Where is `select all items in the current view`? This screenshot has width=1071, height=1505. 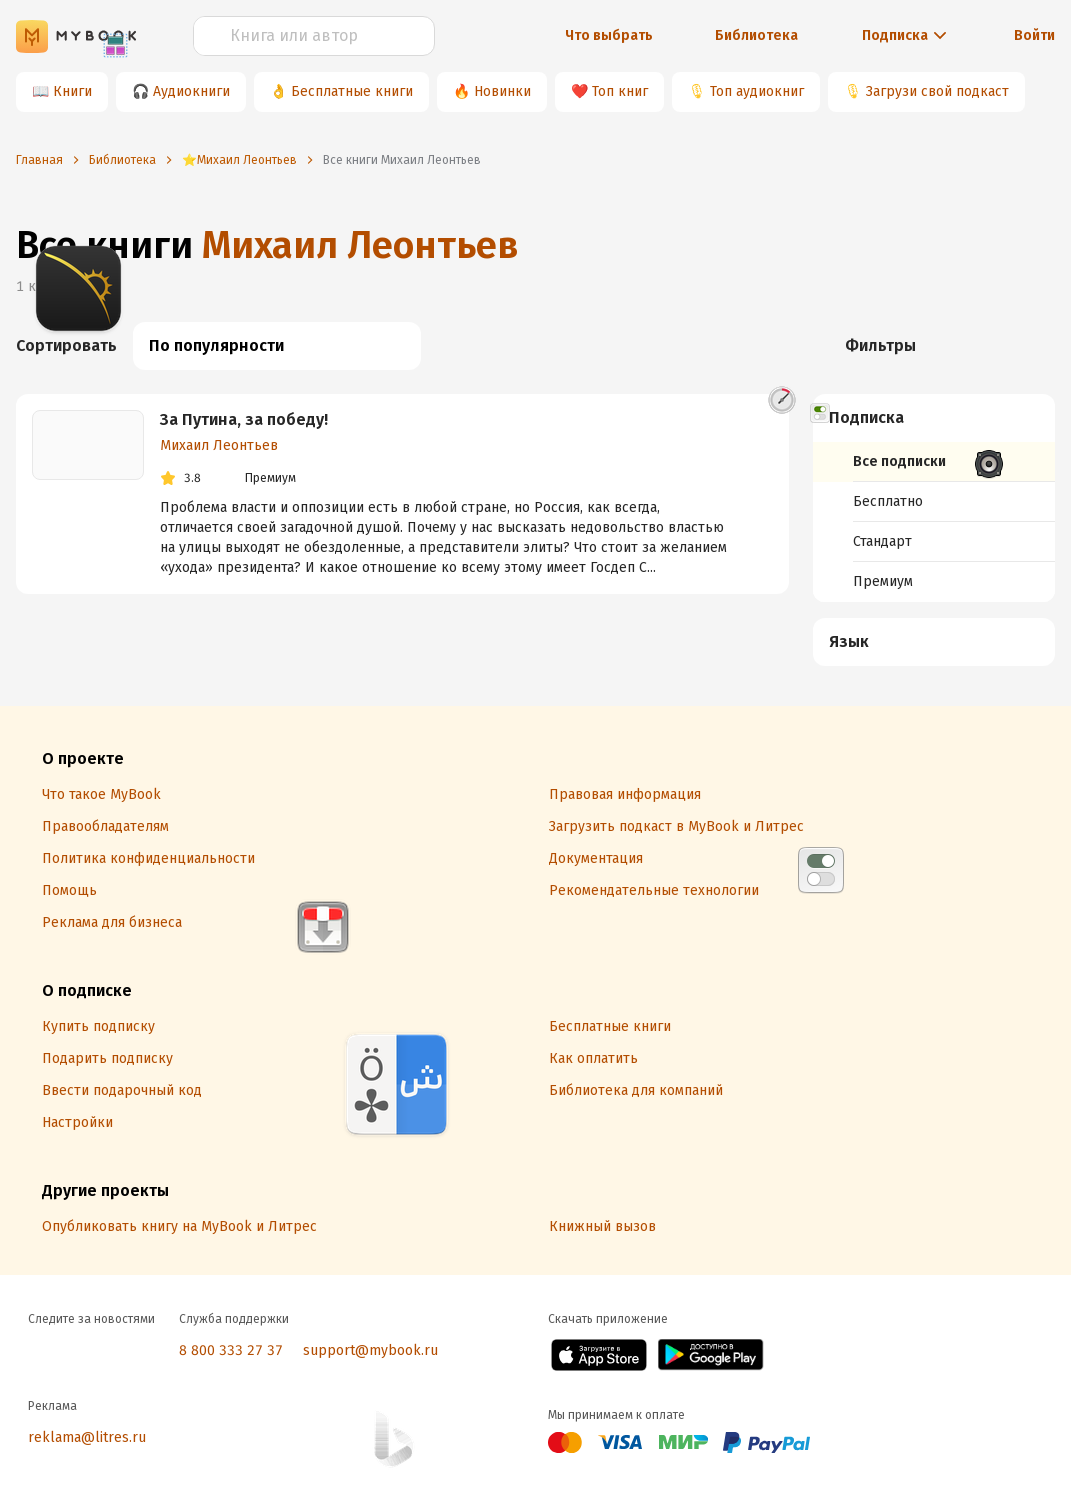 select all items in the current view is located at coordinates (115, 45).